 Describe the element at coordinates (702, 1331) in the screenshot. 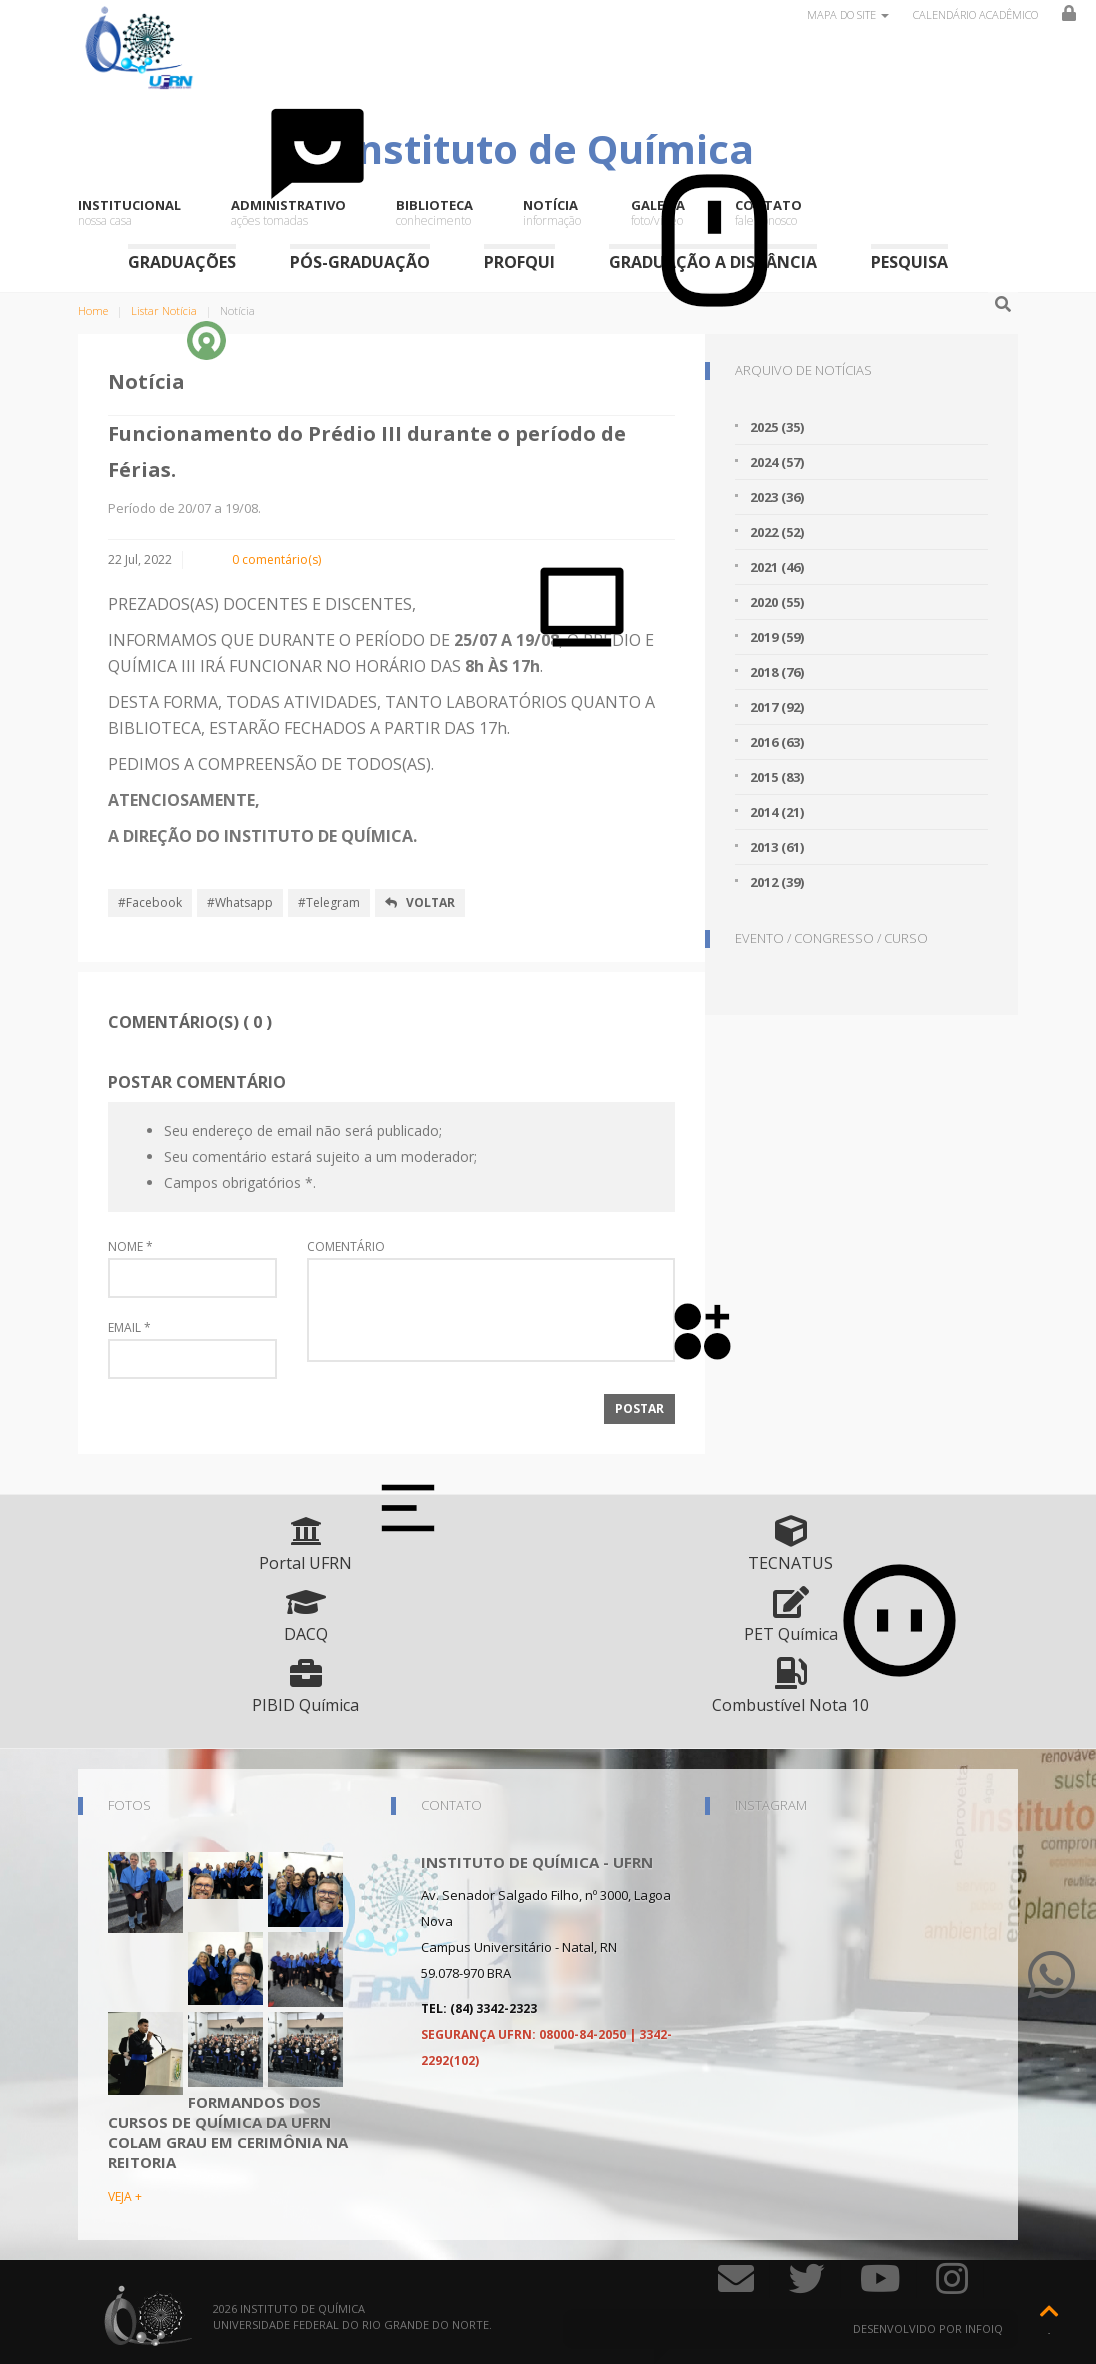

I see `add a new app to your collection` at that location.